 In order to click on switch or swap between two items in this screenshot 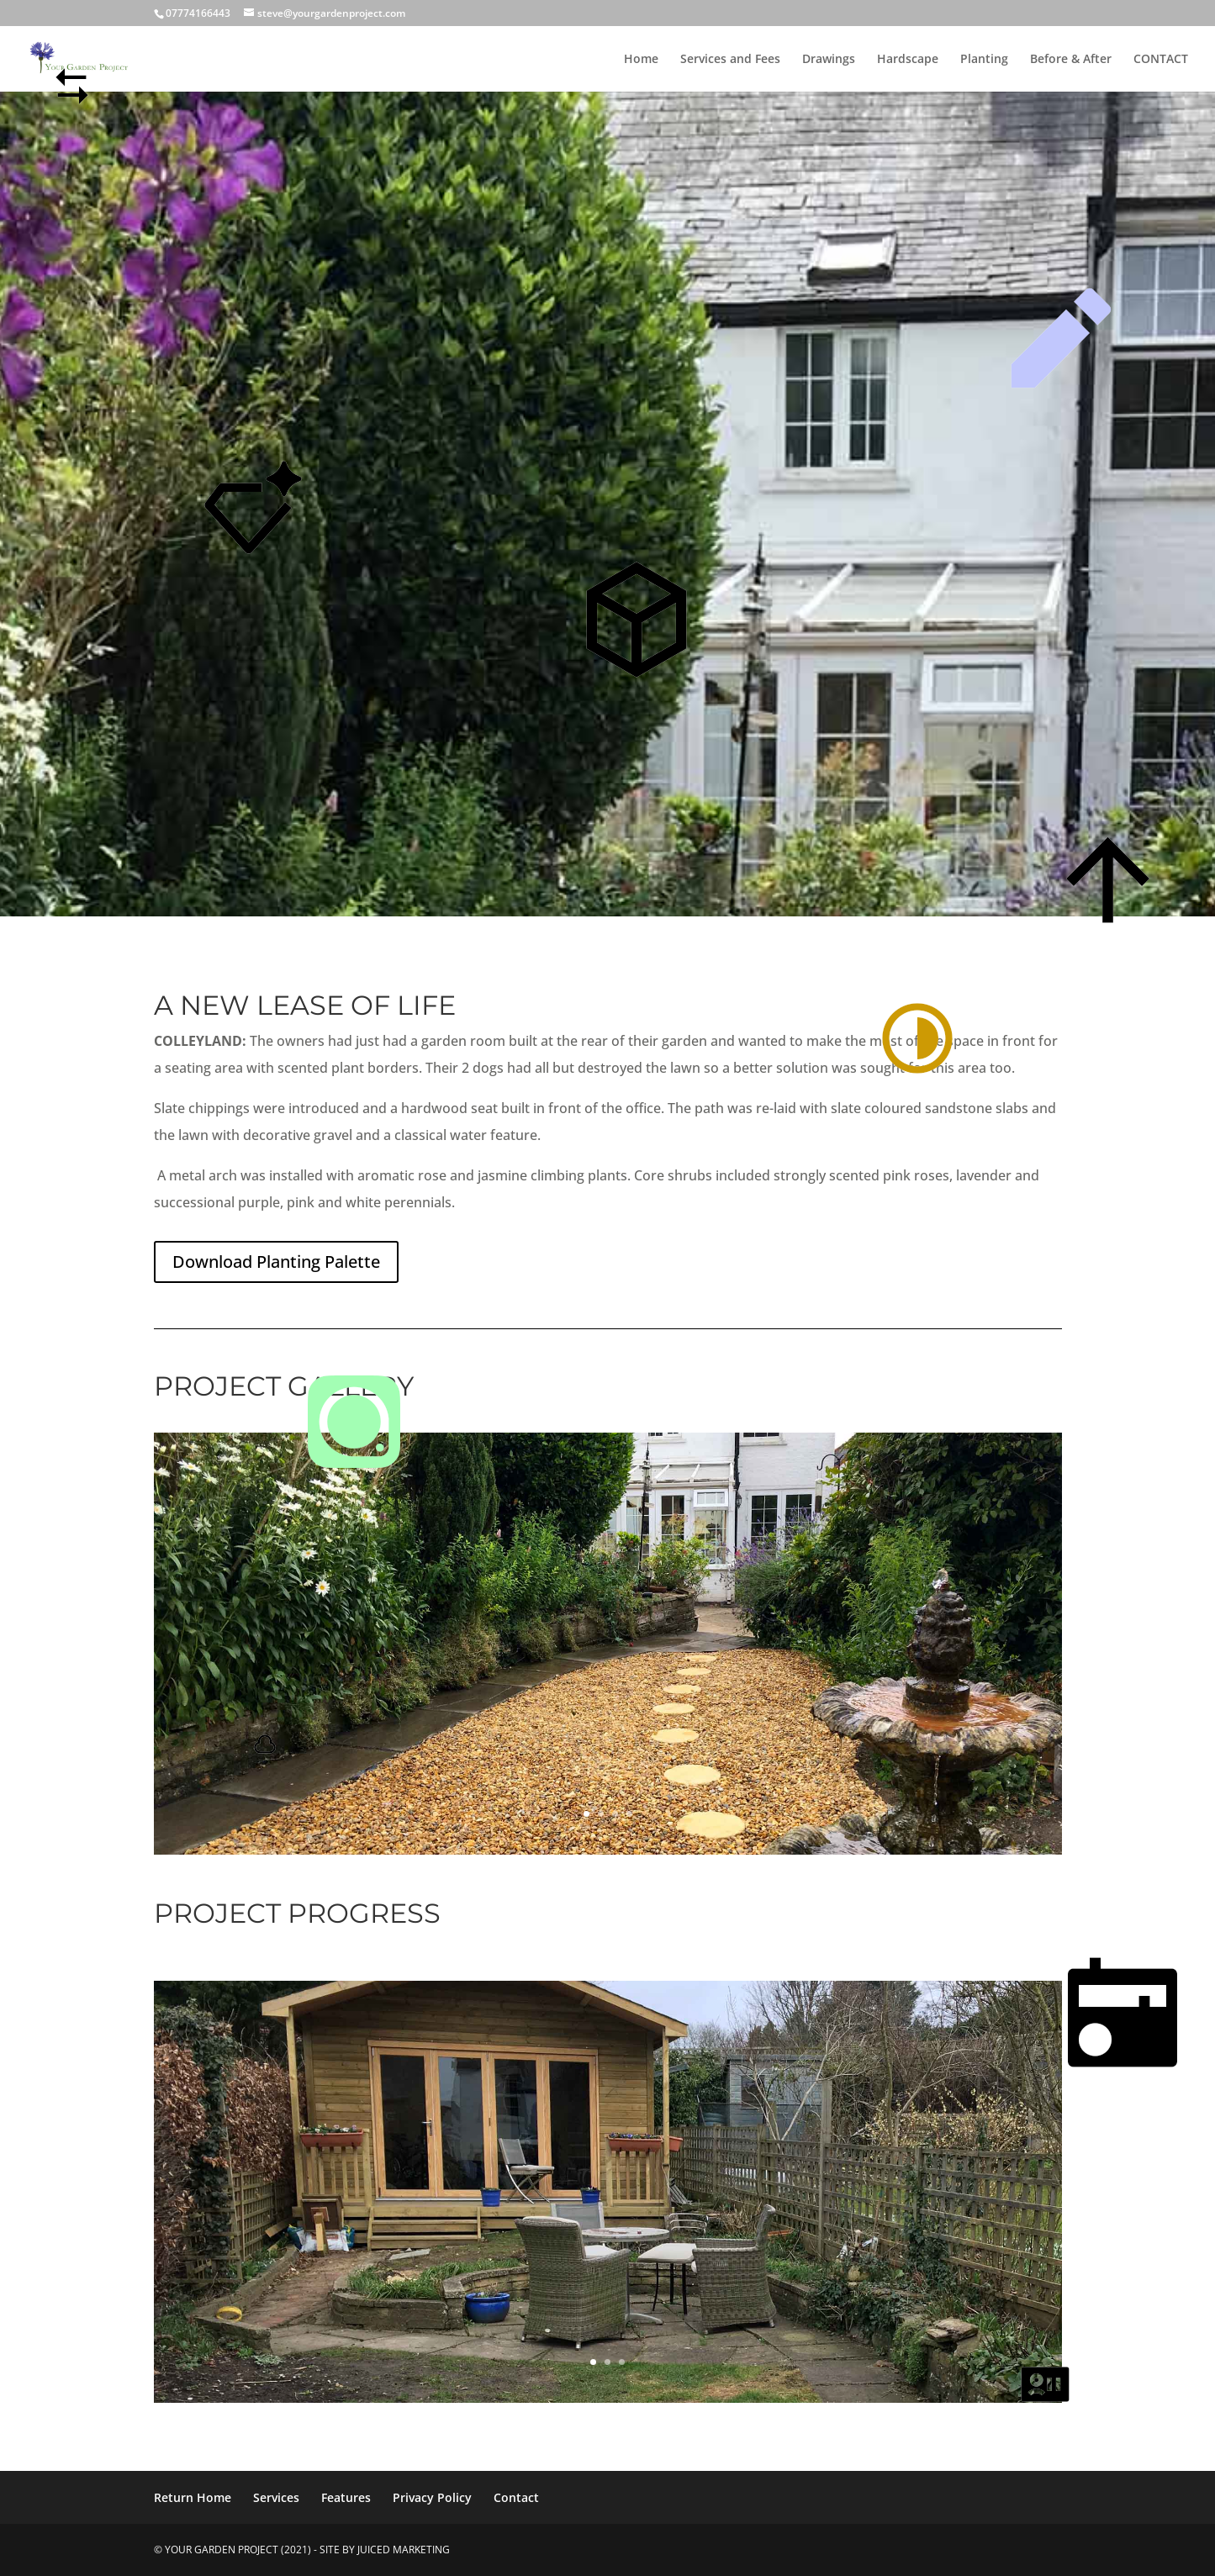, I will do `click(71, 86)`.